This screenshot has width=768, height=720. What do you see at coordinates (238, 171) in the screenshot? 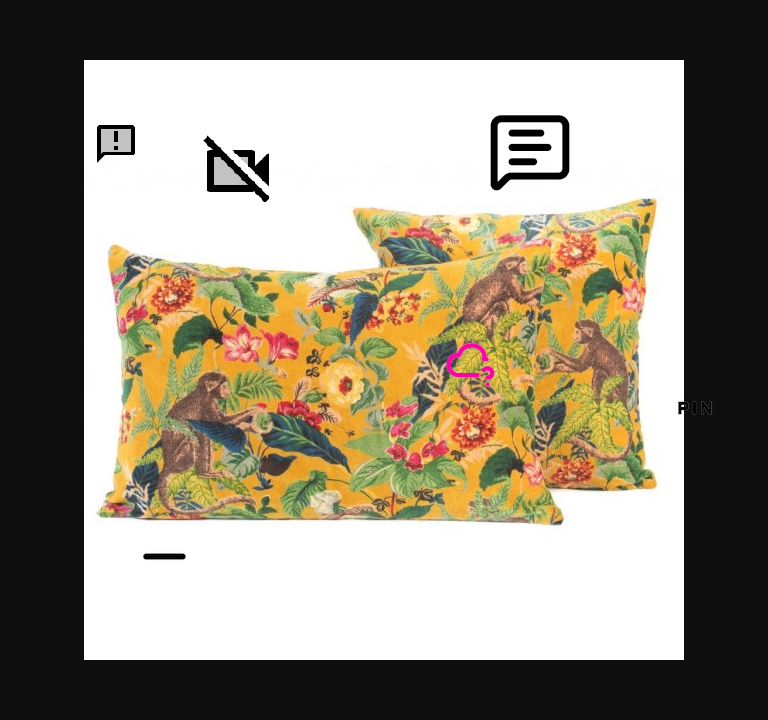
I see `turn off camera or video` at bounding box center [238, 171].